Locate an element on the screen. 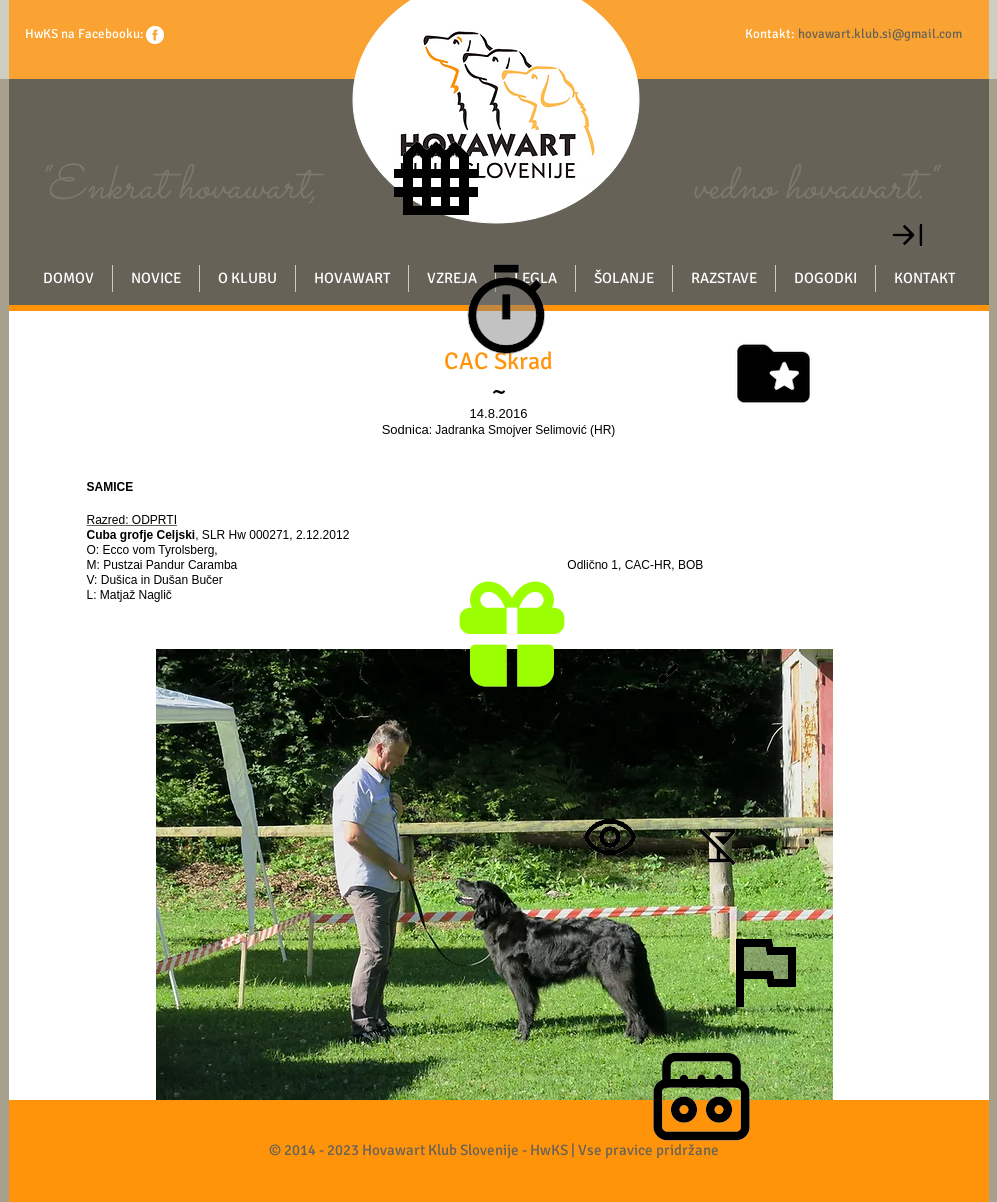  toggle password visibility is located at coordinates (610, 837).